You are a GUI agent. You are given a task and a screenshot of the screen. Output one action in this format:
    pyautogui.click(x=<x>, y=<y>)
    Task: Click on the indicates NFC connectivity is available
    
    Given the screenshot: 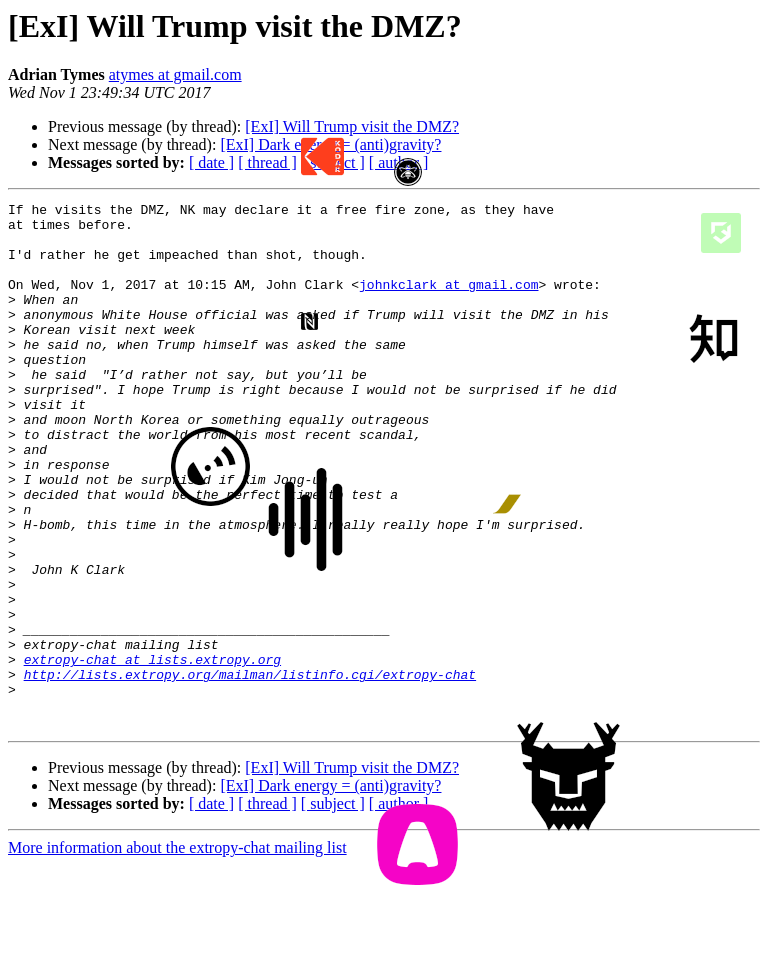 What is the action you would take?
    pyautogui.click(x=309, y=321)
    